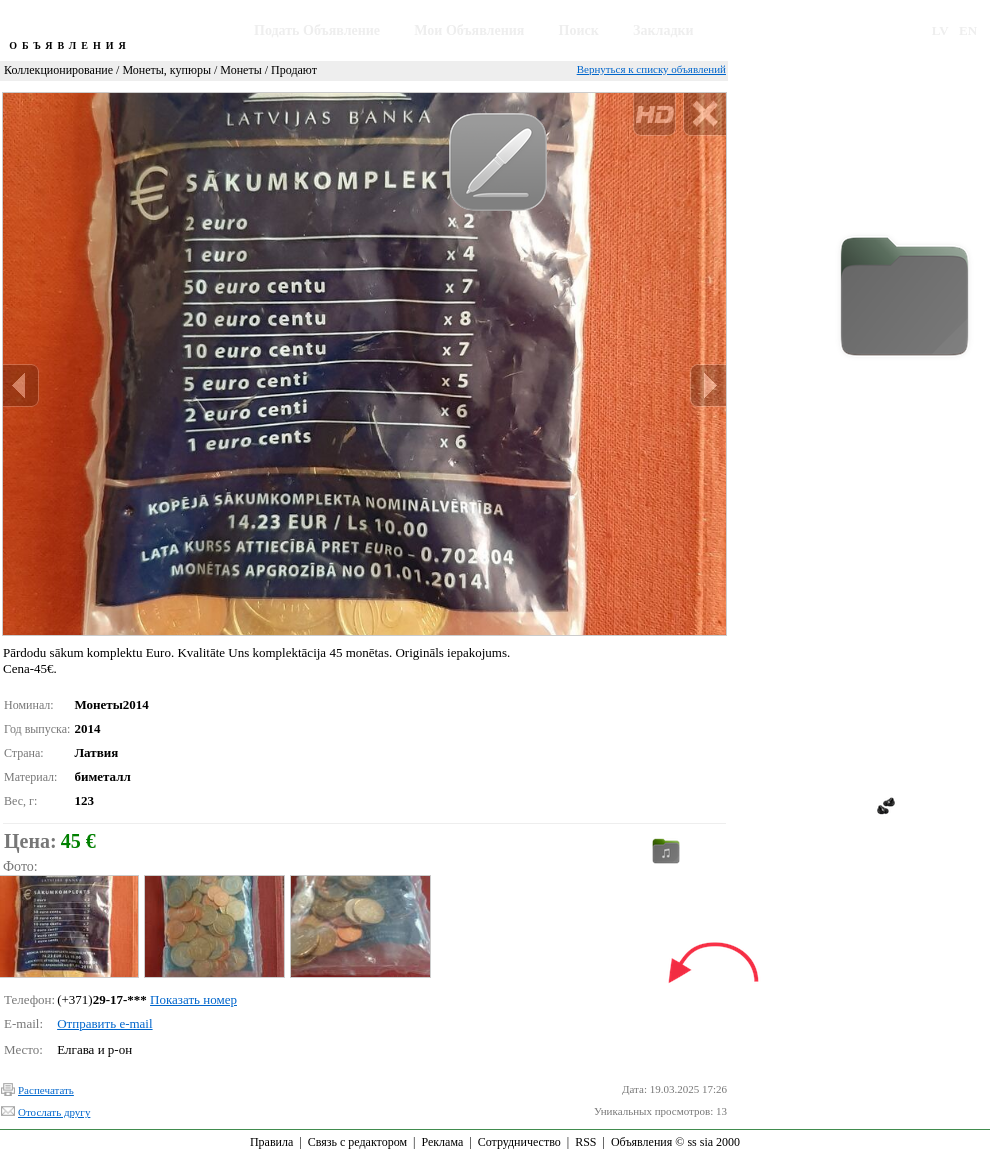 The width and height of the screenshot is (990, 1155). Describe the element at coordinates (498, 162) in the screenshot. I see `open Pages for document editing` at that location.